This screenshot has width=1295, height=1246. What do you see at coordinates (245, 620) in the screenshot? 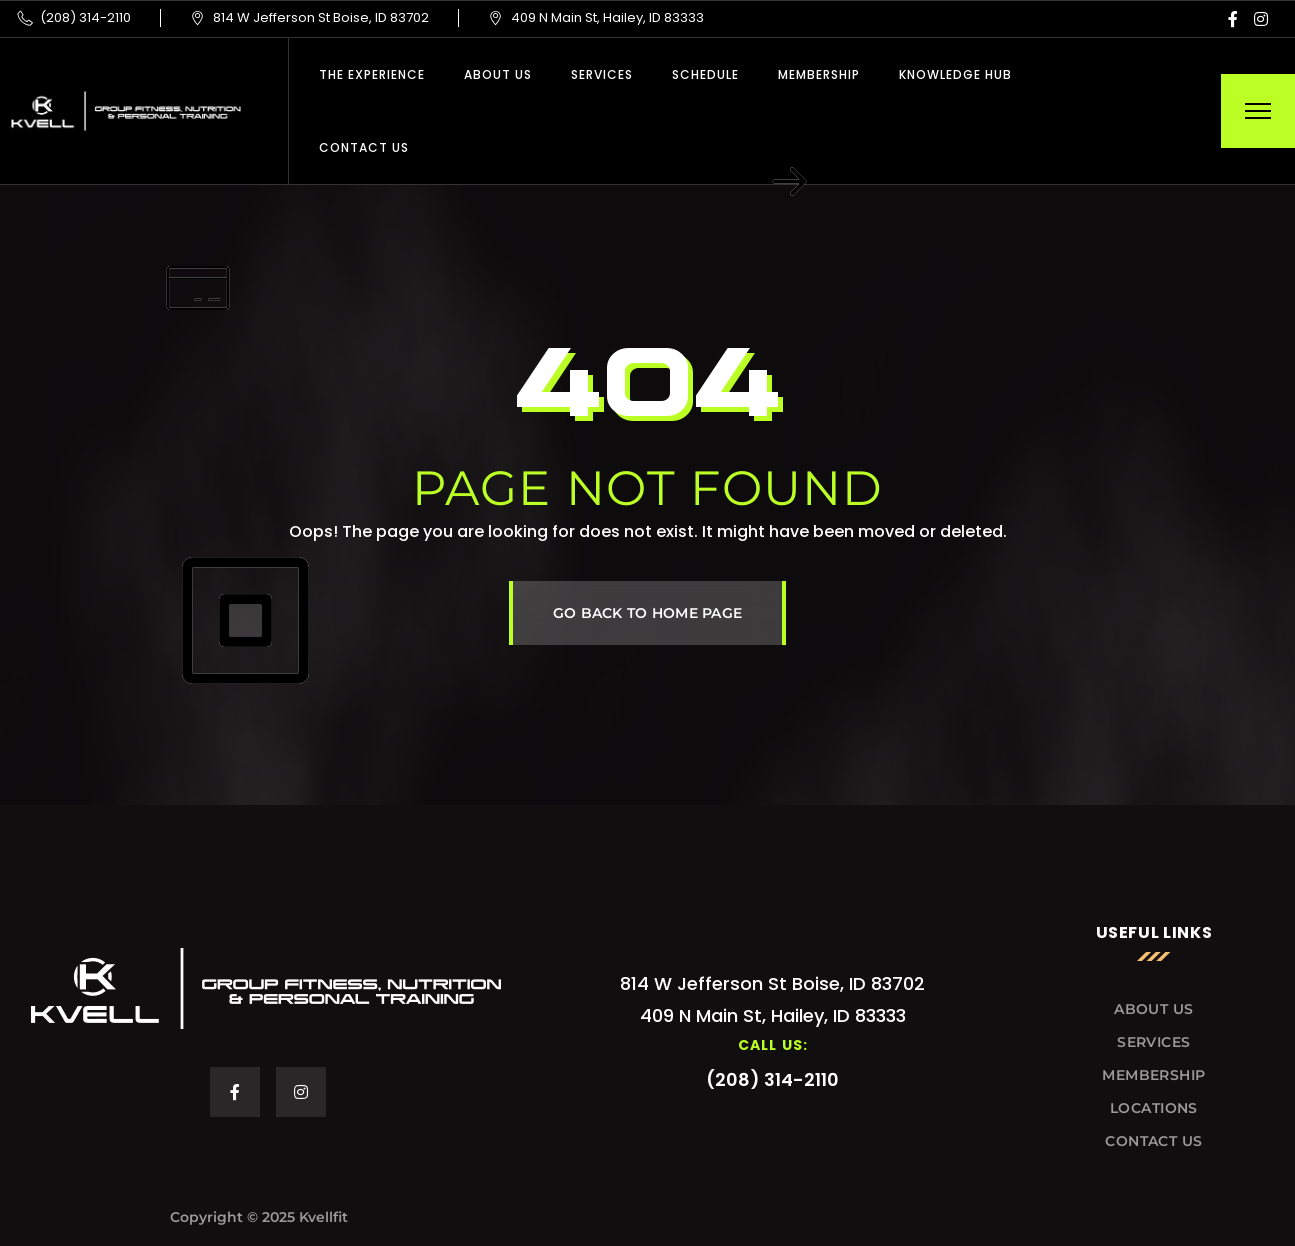
I see `view app or brand logo` at bounding box center [245, 620].